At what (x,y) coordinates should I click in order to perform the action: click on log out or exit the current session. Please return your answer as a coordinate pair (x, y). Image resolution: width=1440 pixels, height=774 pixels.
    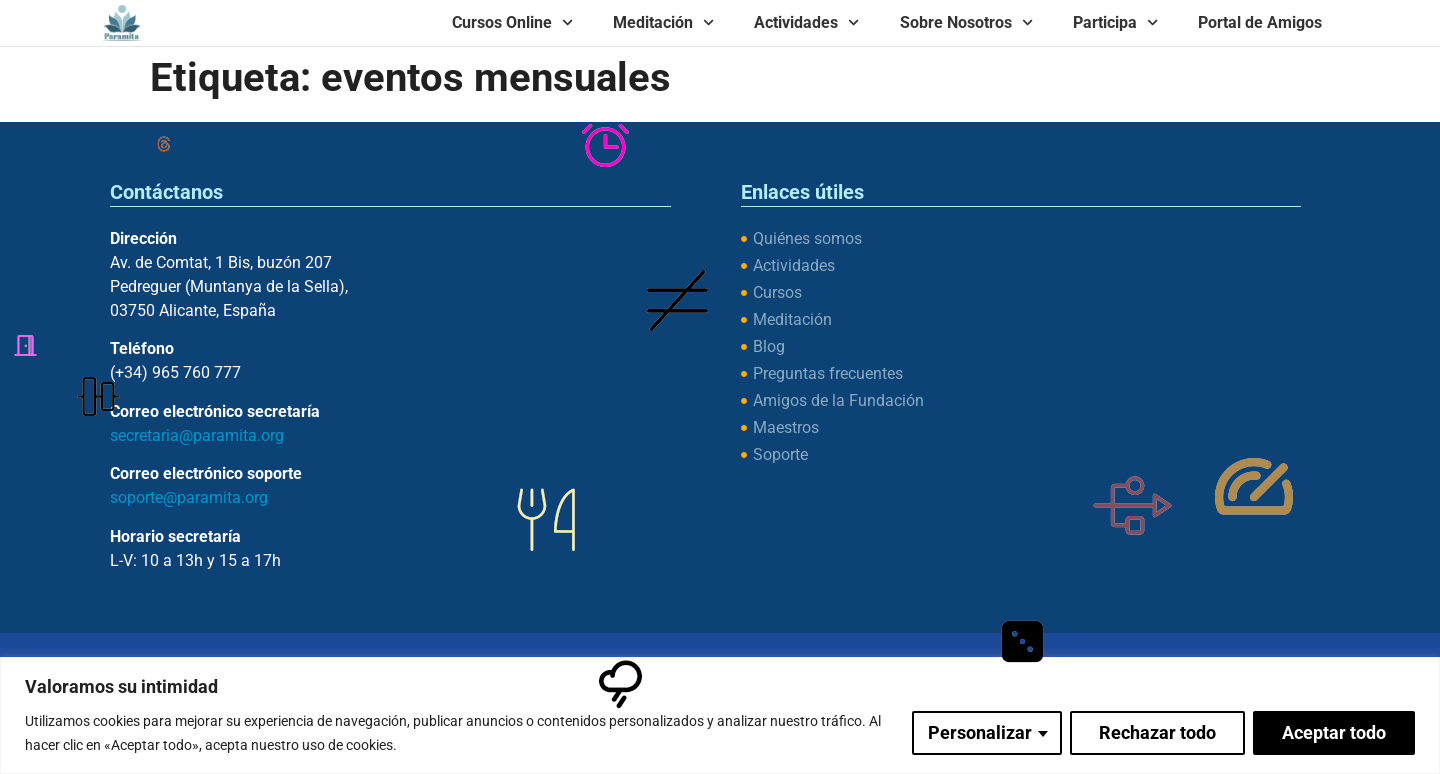
    Looking at the image, I should click on (25, 345).